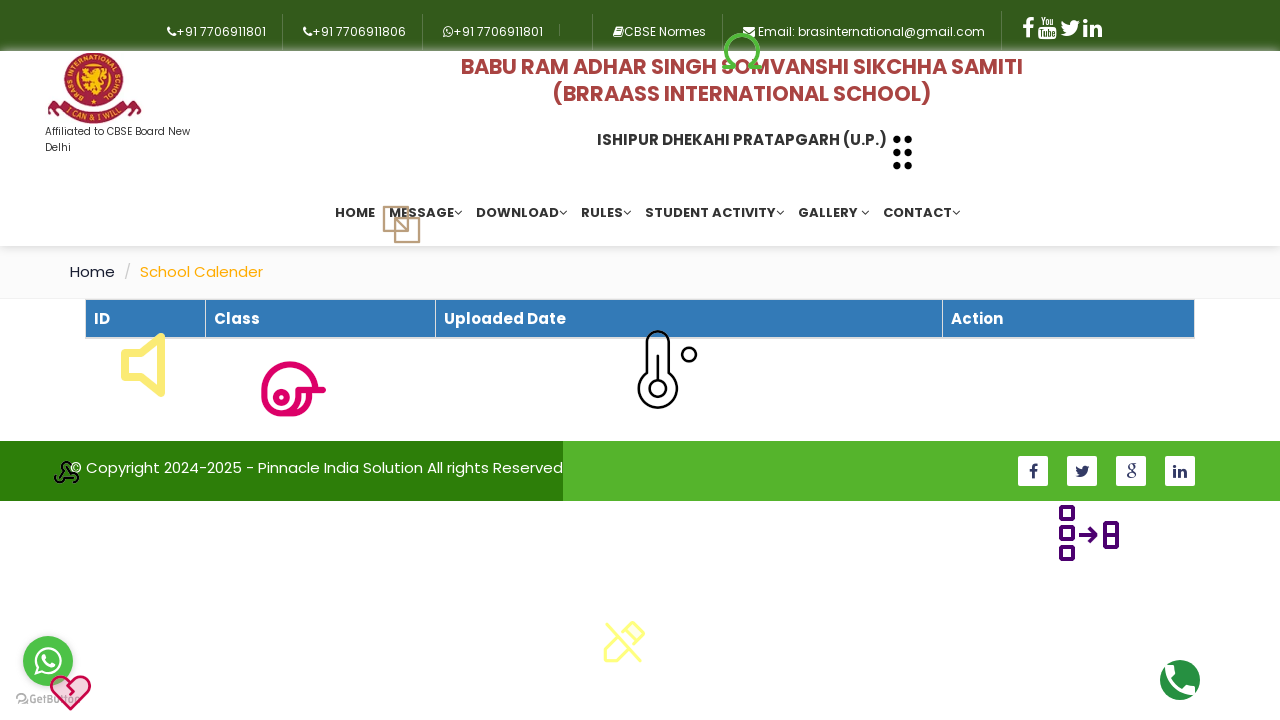  What do you see at coordinates (292, 390) in the screenshot?
I see `access baseball or sports-related content` at bounding box center [292, 390].